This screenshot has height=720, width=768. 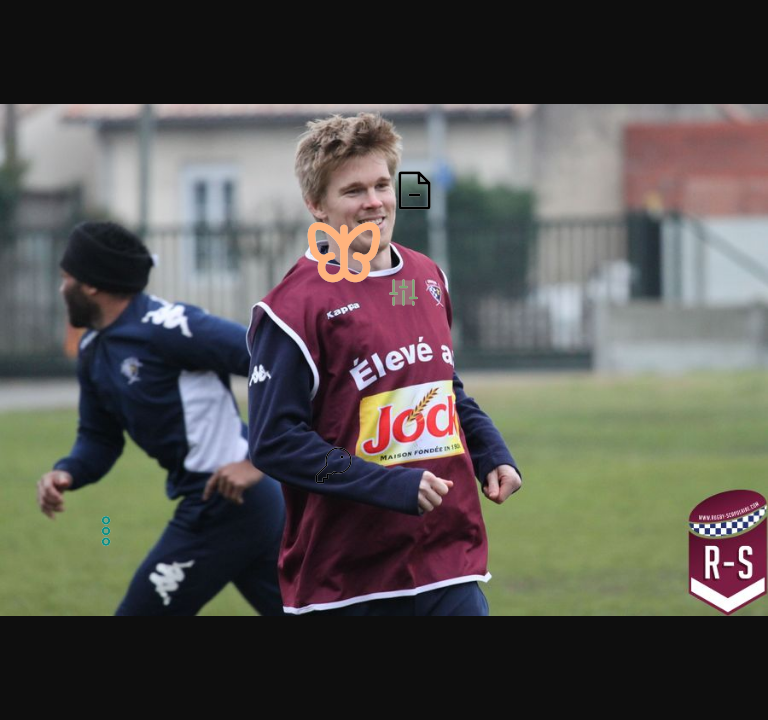 What do you see at coordinates (333, 466) in the screenshot?
I see `access security or password settings` at bounding box center [333, 466].